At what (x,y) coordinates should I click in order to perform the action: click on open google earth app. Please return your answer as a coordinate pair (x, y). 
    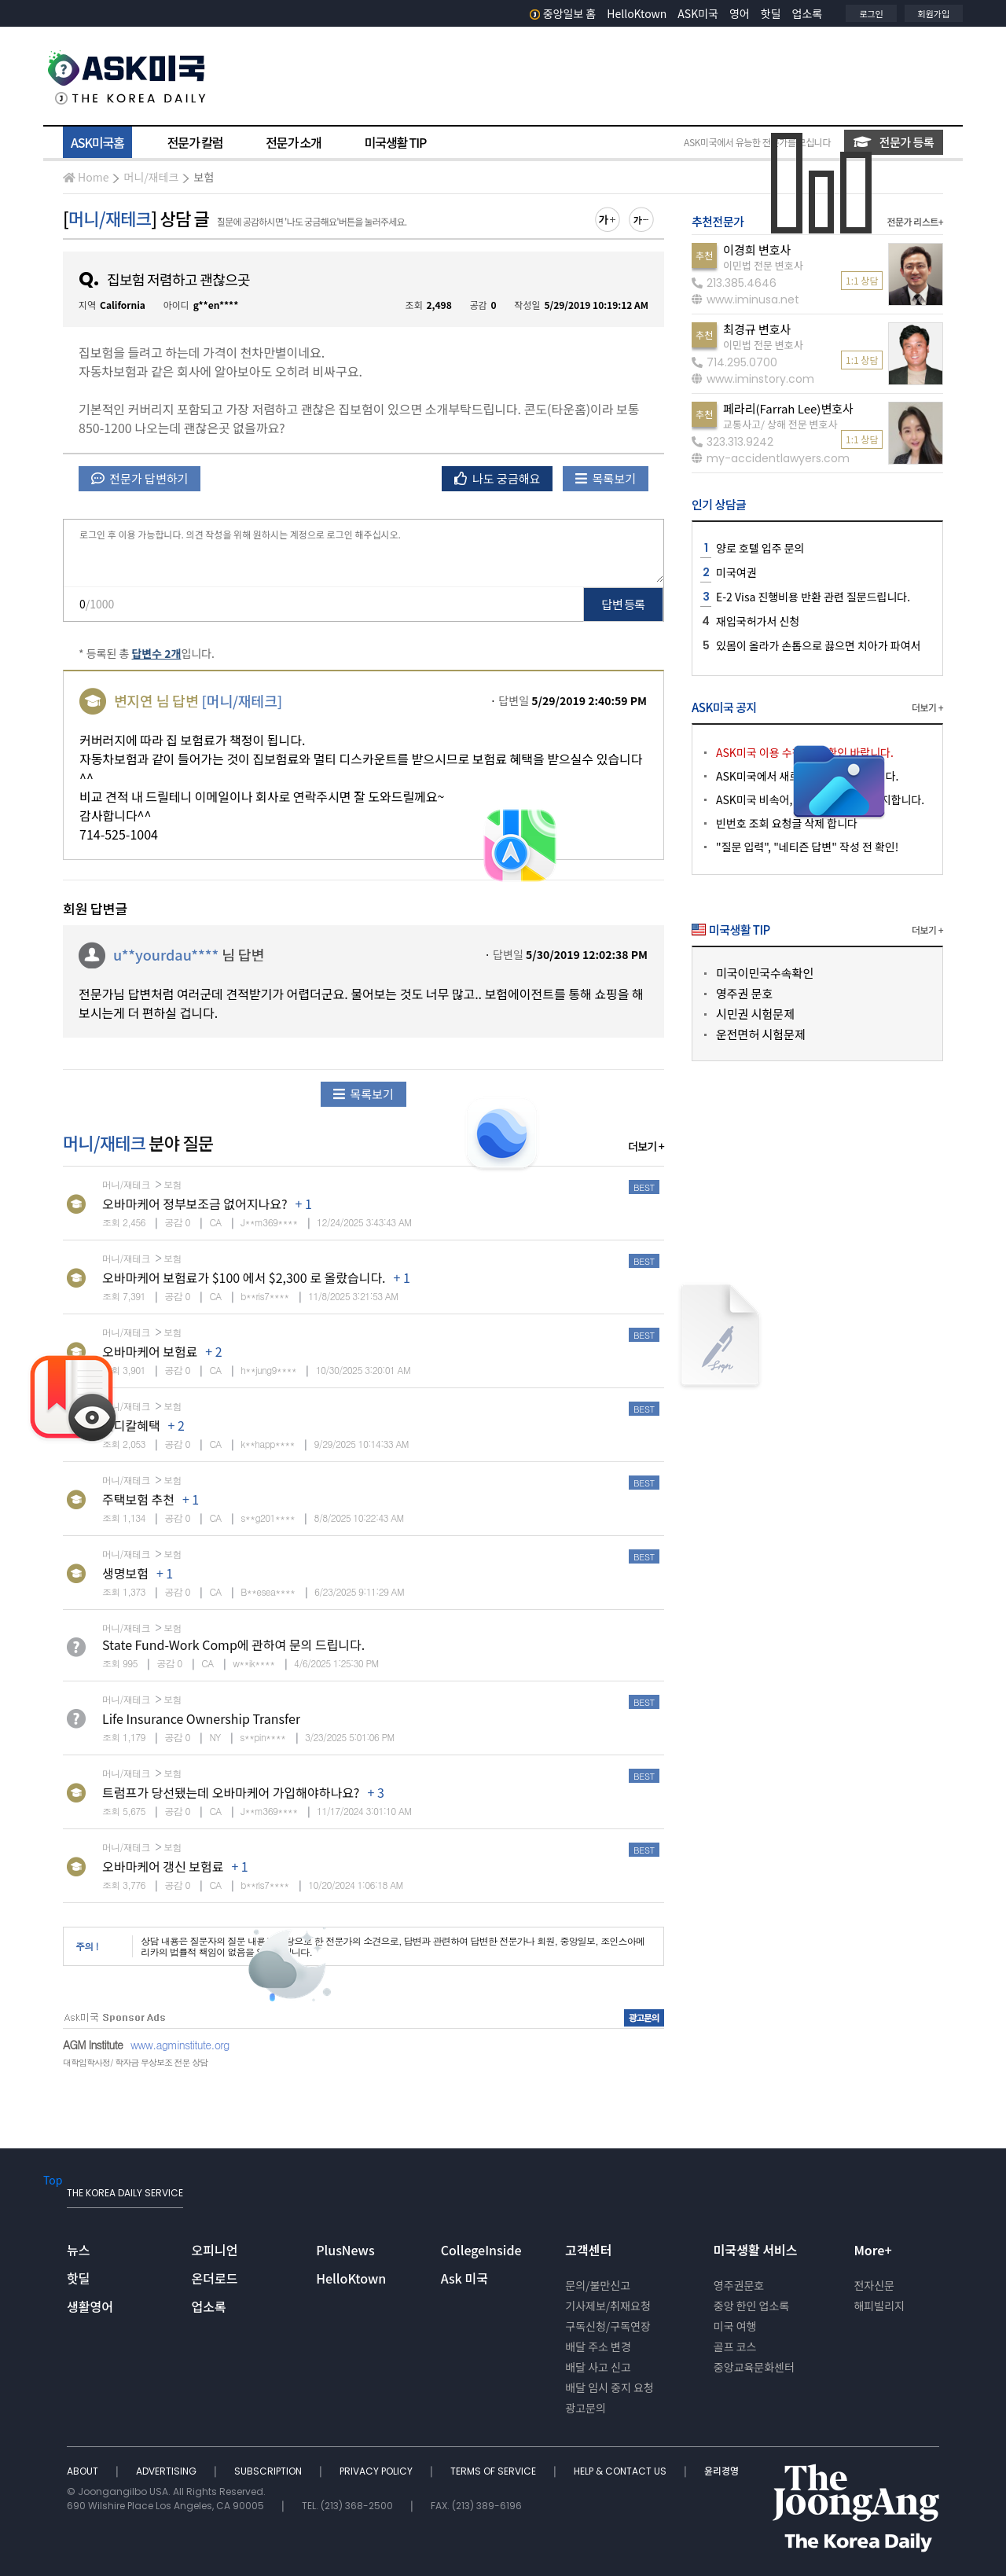
    Looking at the image, I should click on (501, 1133).